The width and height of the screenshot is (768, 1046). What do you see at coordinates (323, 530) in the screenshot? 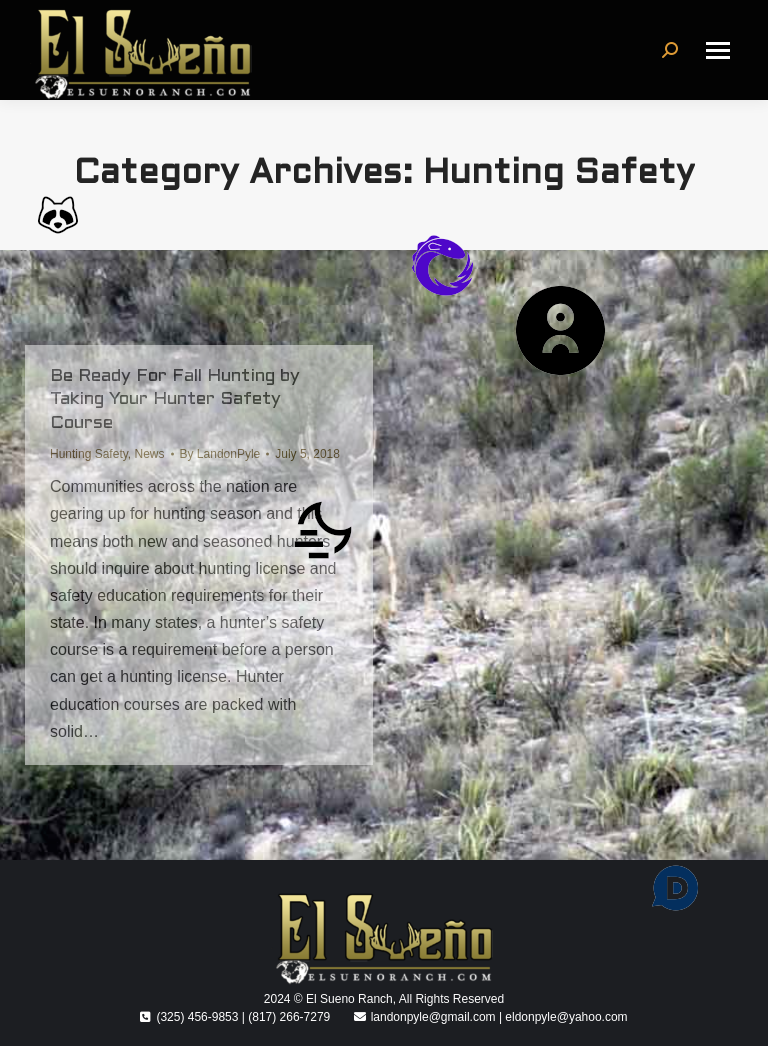
I see `indicates foggy nighttime weather conditions` at bounding box center [323, 530].